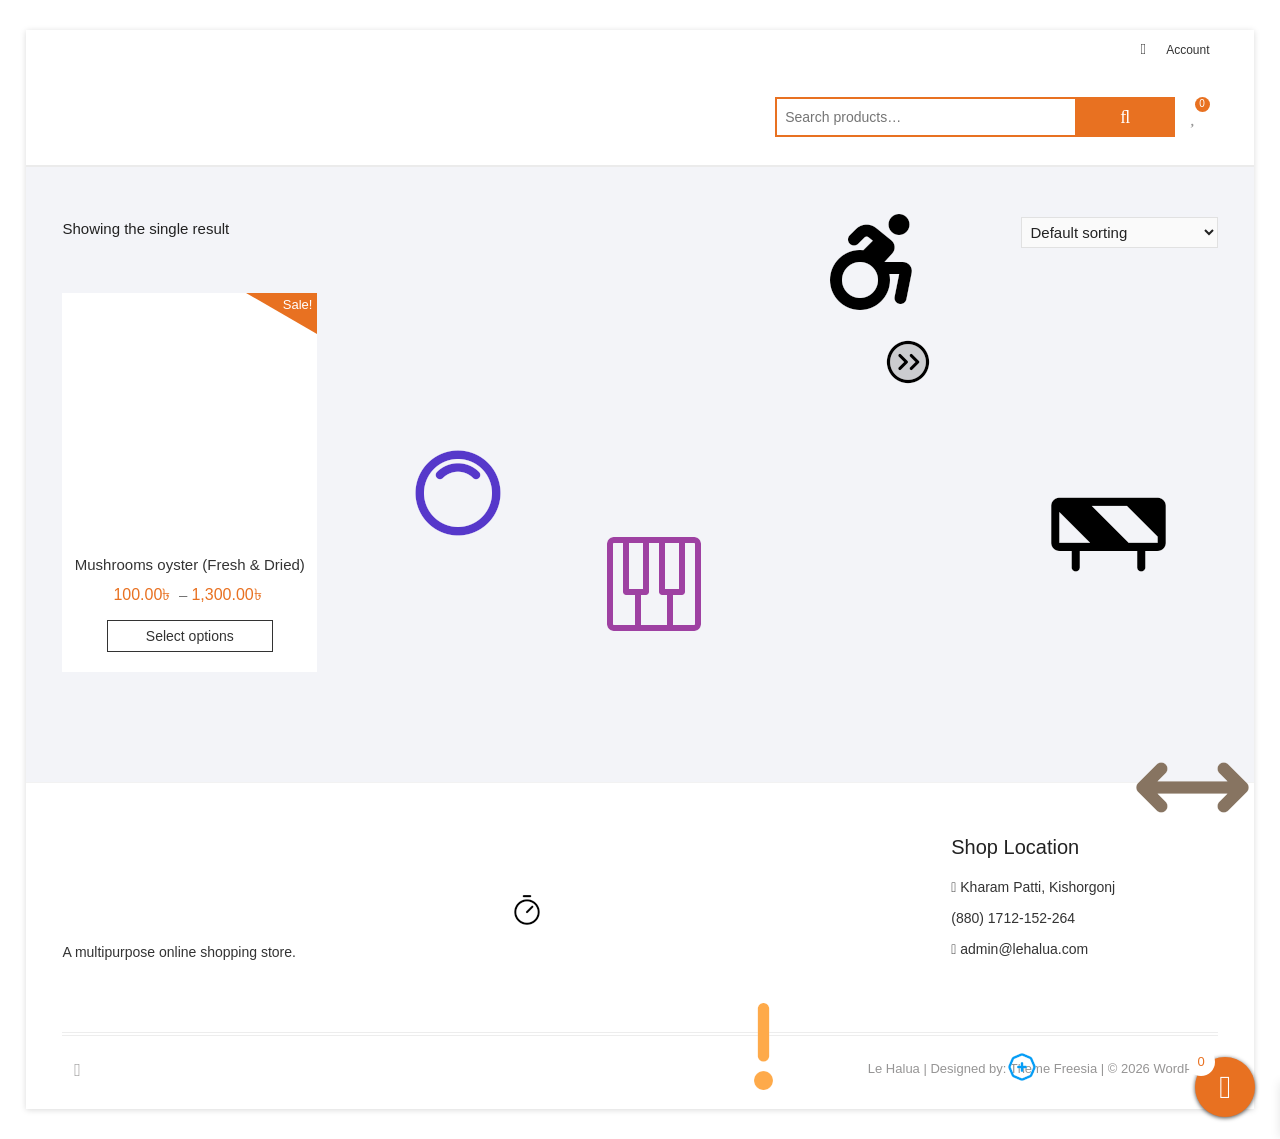 This screenshot has width=1280, height=1139. Describe the element at coordinates (1022, 1067) in the screenshot. I see `add a new item or element` at that location.